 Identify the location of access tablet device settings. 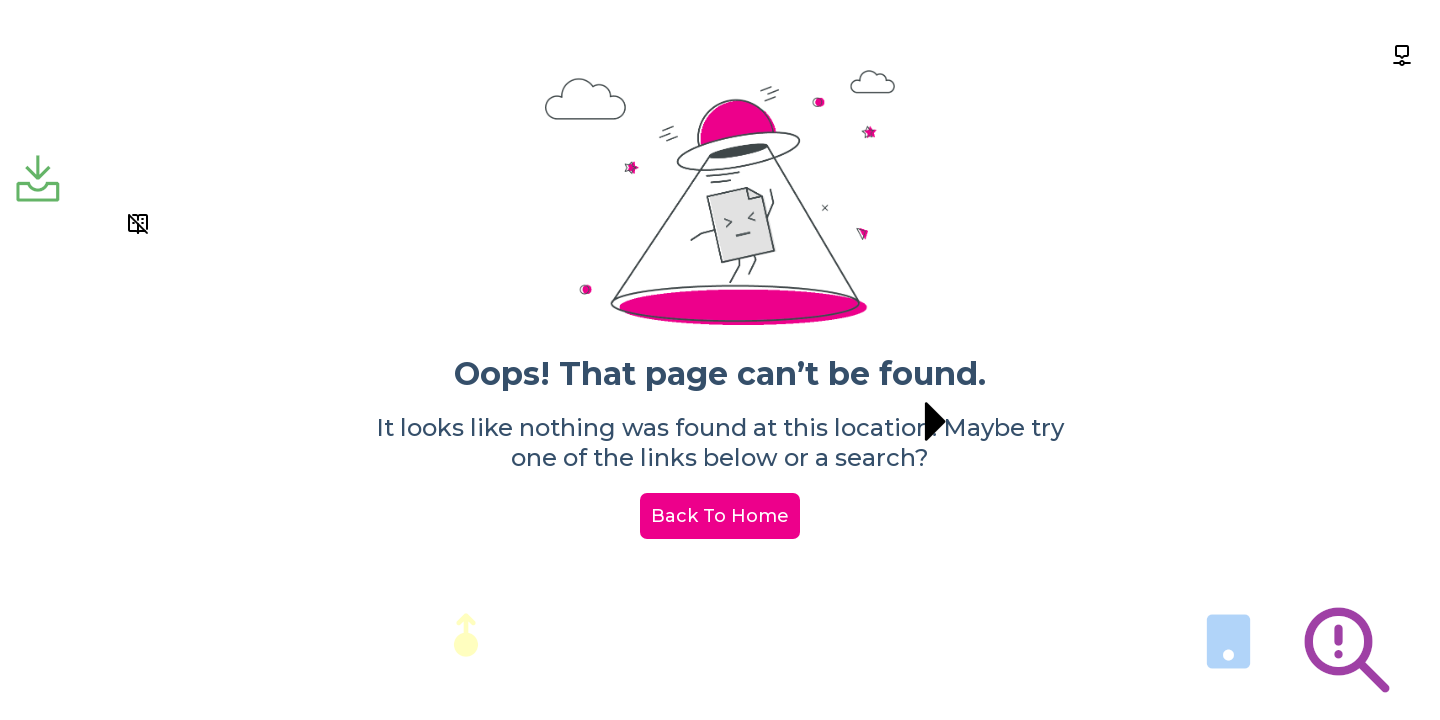
(1228, 641).